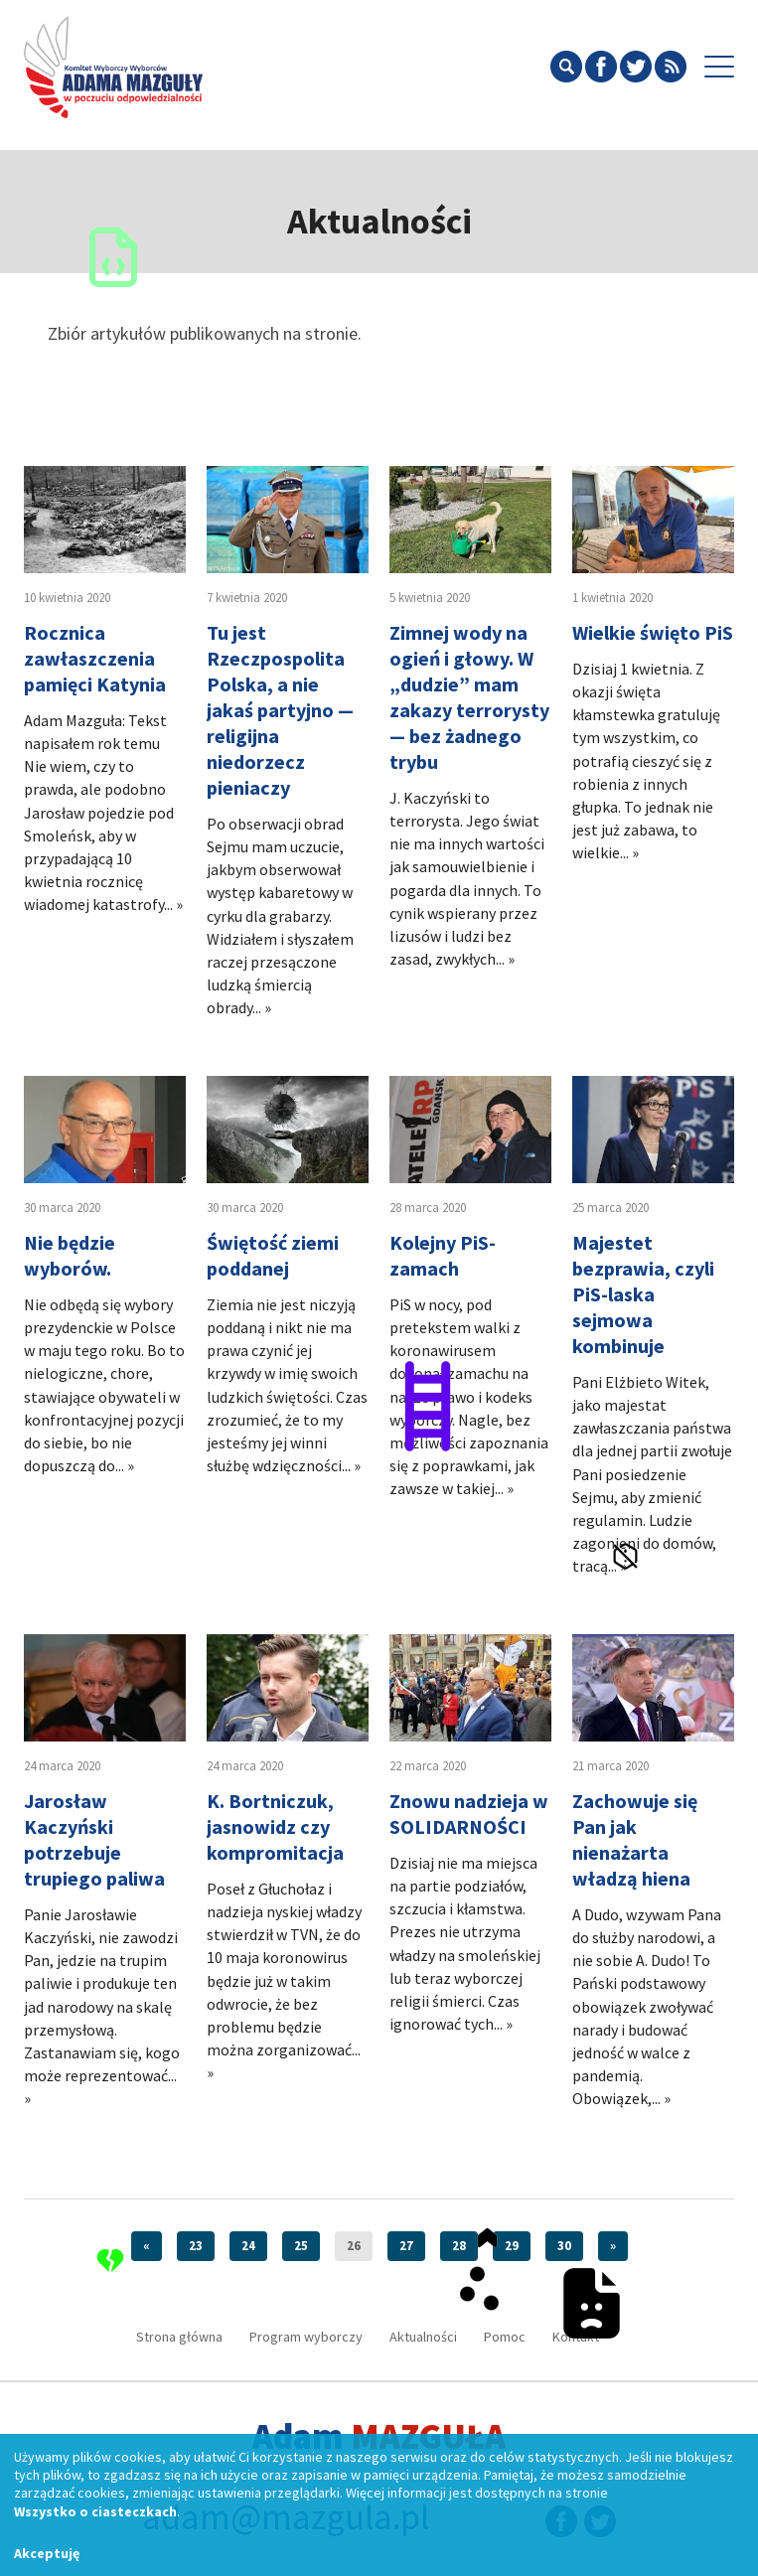 Image resolution: width=758 pixels, height=2576 pixels. Describe the element at coordinates (110, 2261) in the screenshot. I see `indicates a broken or failed favorite` at that location.